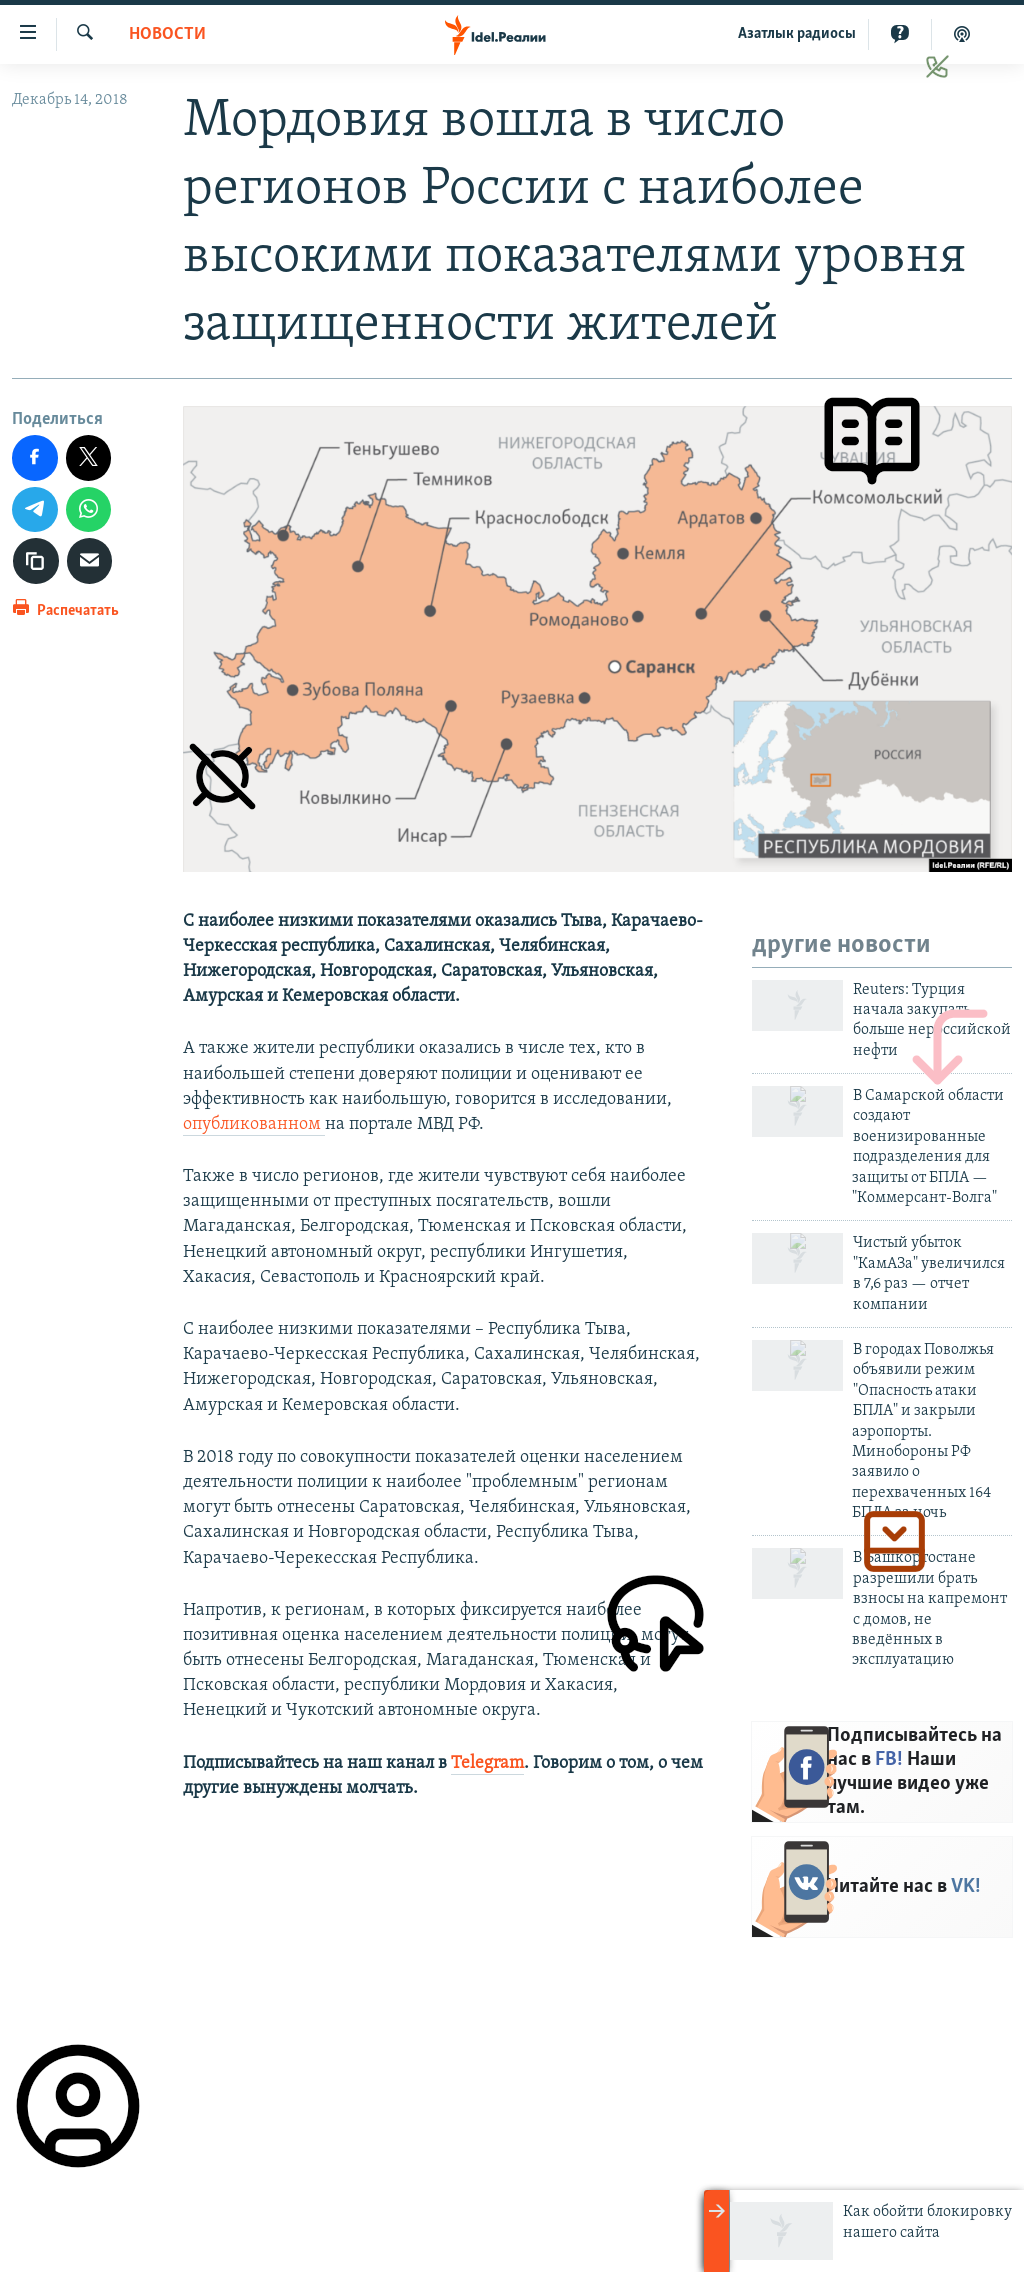  What do you see at coordinates (222, 776) in the screenshot?
I see `disable currency or payment features` at bounding box center [222, 776].